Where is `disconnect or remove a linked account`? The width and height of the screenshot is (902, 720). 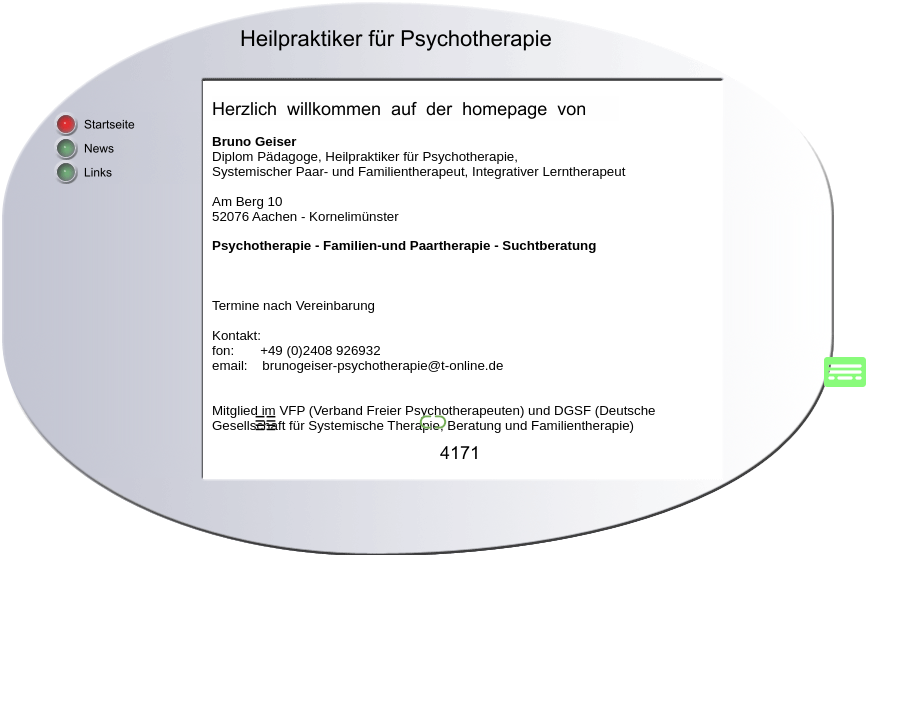
disconnect or remove a linked account is located at coordinates (433, 422).